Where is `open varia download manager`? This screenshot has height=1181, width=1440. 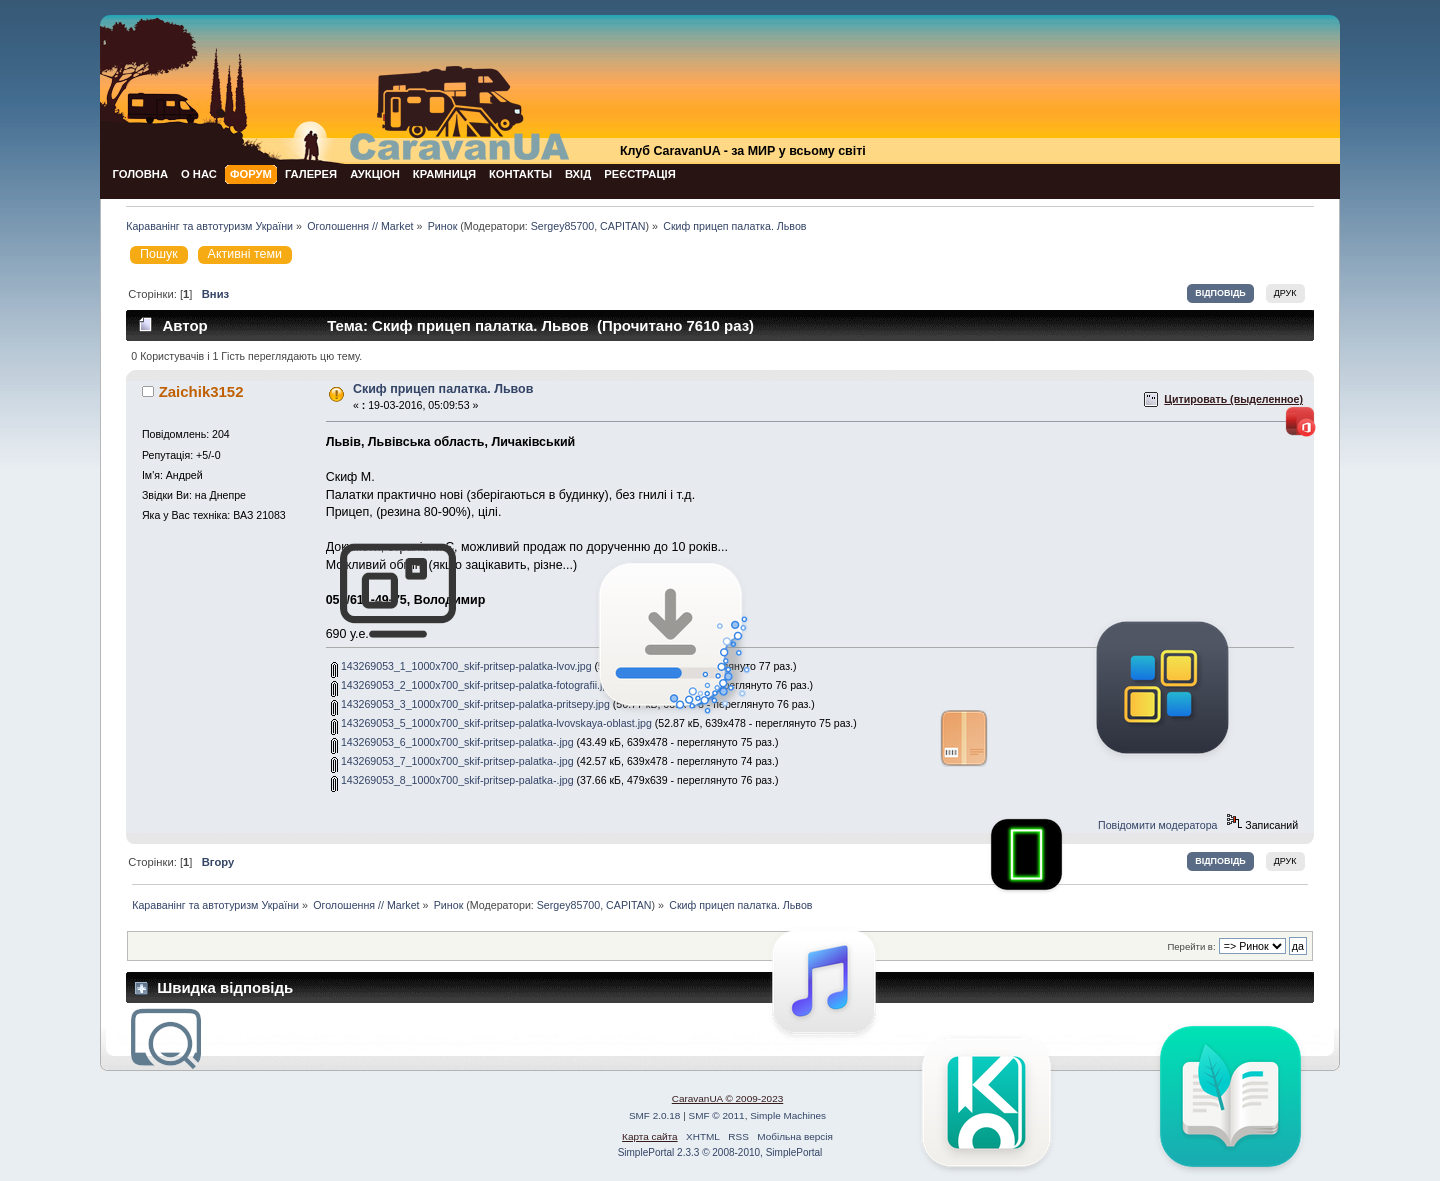
open varia download manager is located at coordinates (670, 634).